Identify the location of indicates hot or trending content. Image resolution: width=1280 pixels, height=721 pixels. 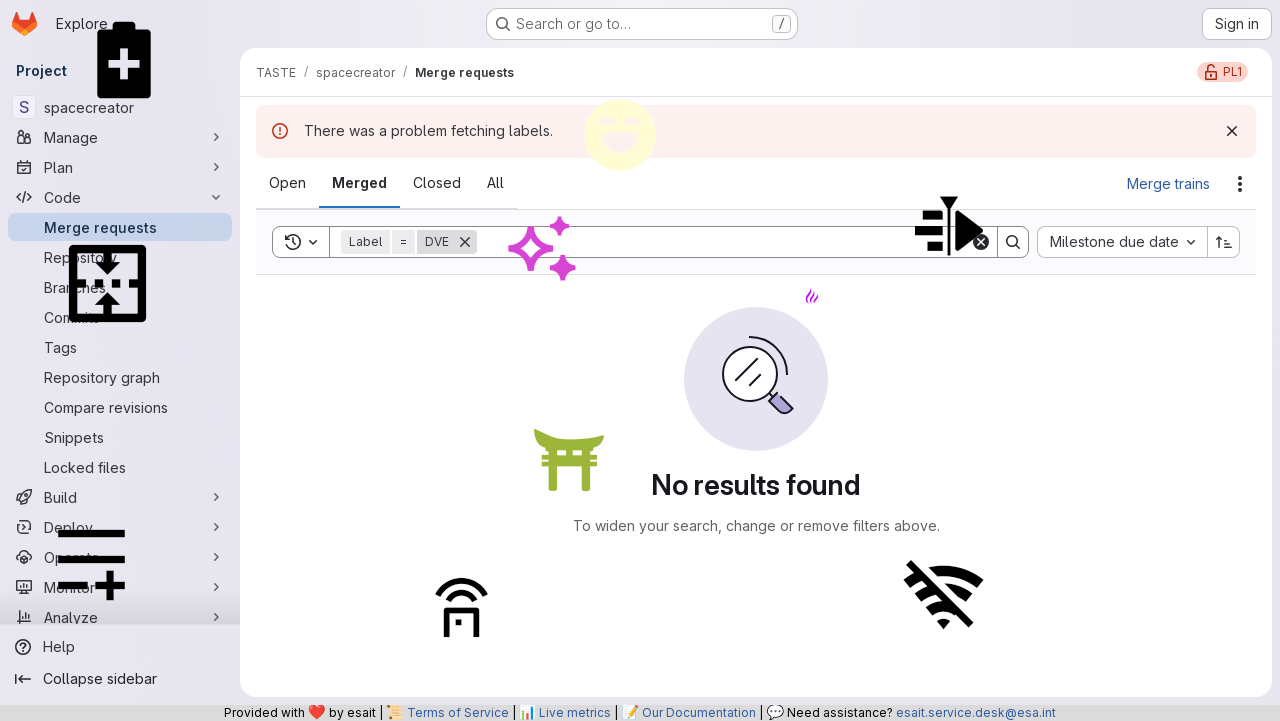
(812, 296).